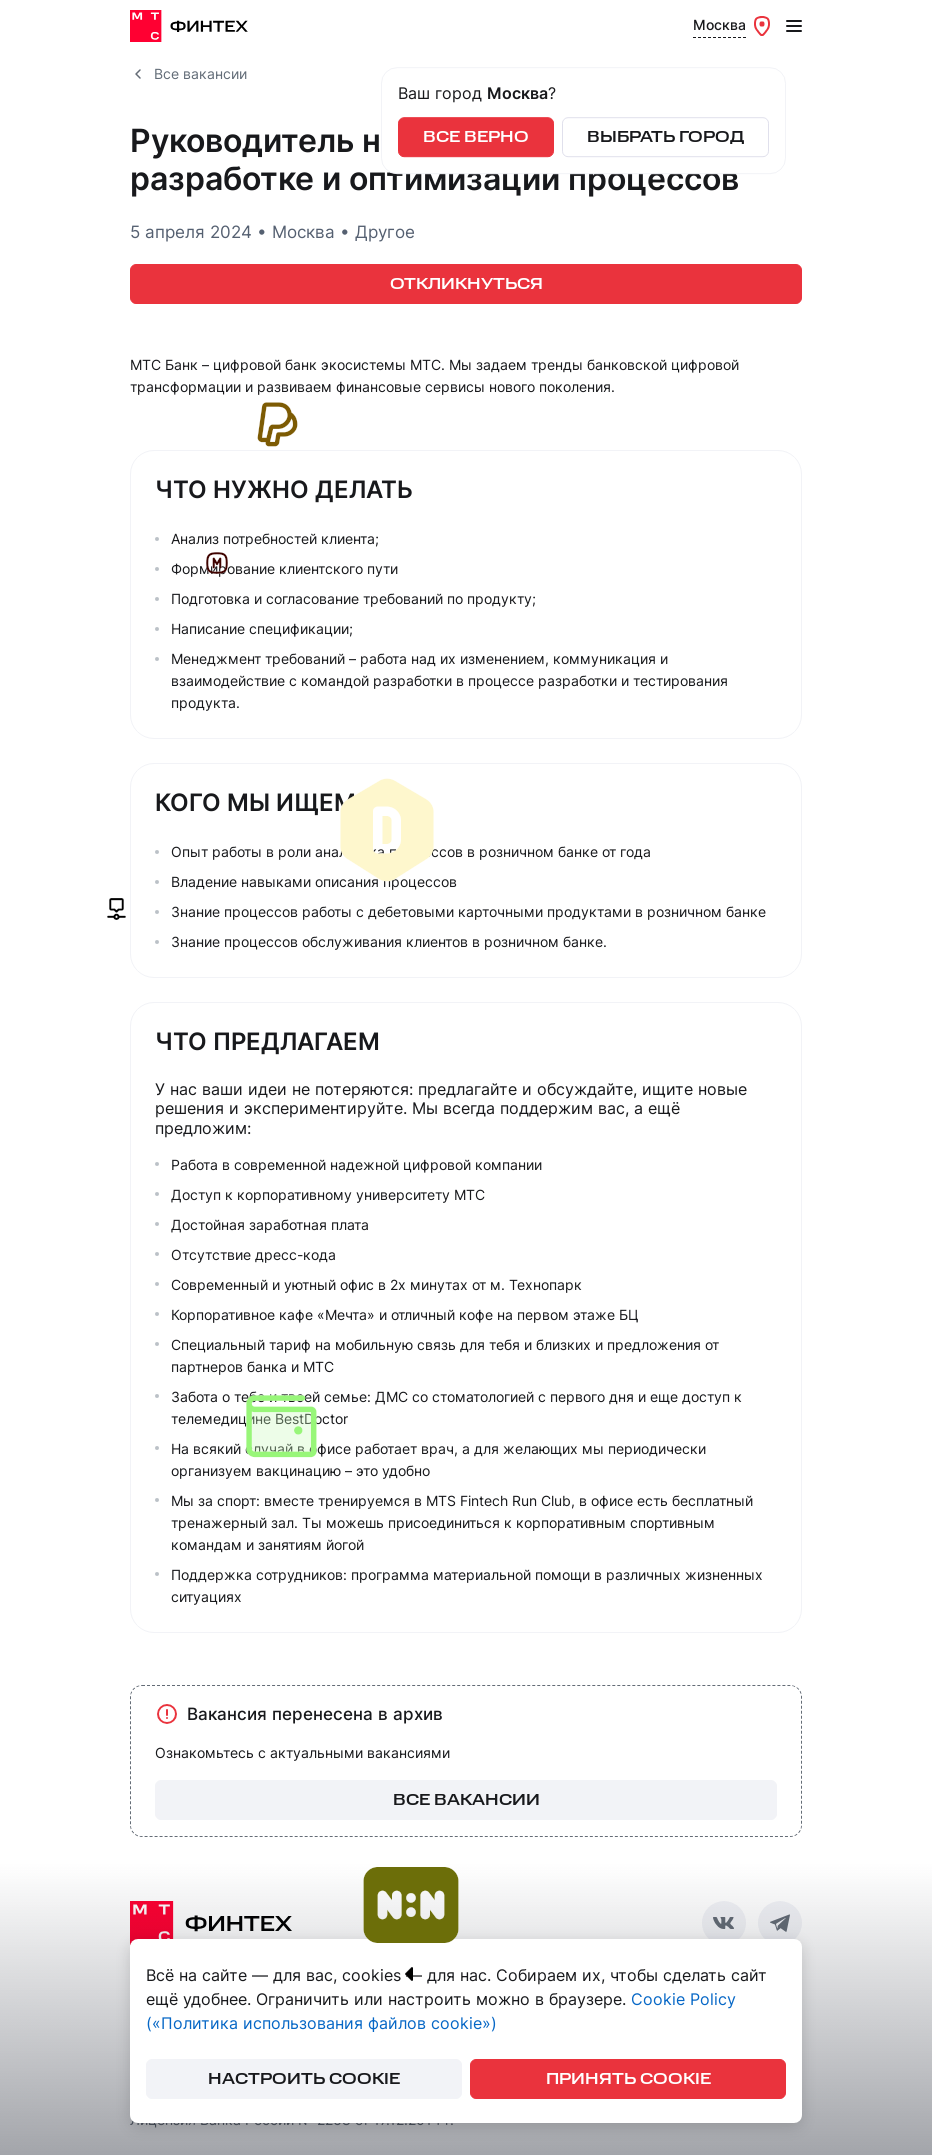 The width and height of the screenshot is (932, 2155). I want to click on access your wallet or payment methods, so click(280, 1429).